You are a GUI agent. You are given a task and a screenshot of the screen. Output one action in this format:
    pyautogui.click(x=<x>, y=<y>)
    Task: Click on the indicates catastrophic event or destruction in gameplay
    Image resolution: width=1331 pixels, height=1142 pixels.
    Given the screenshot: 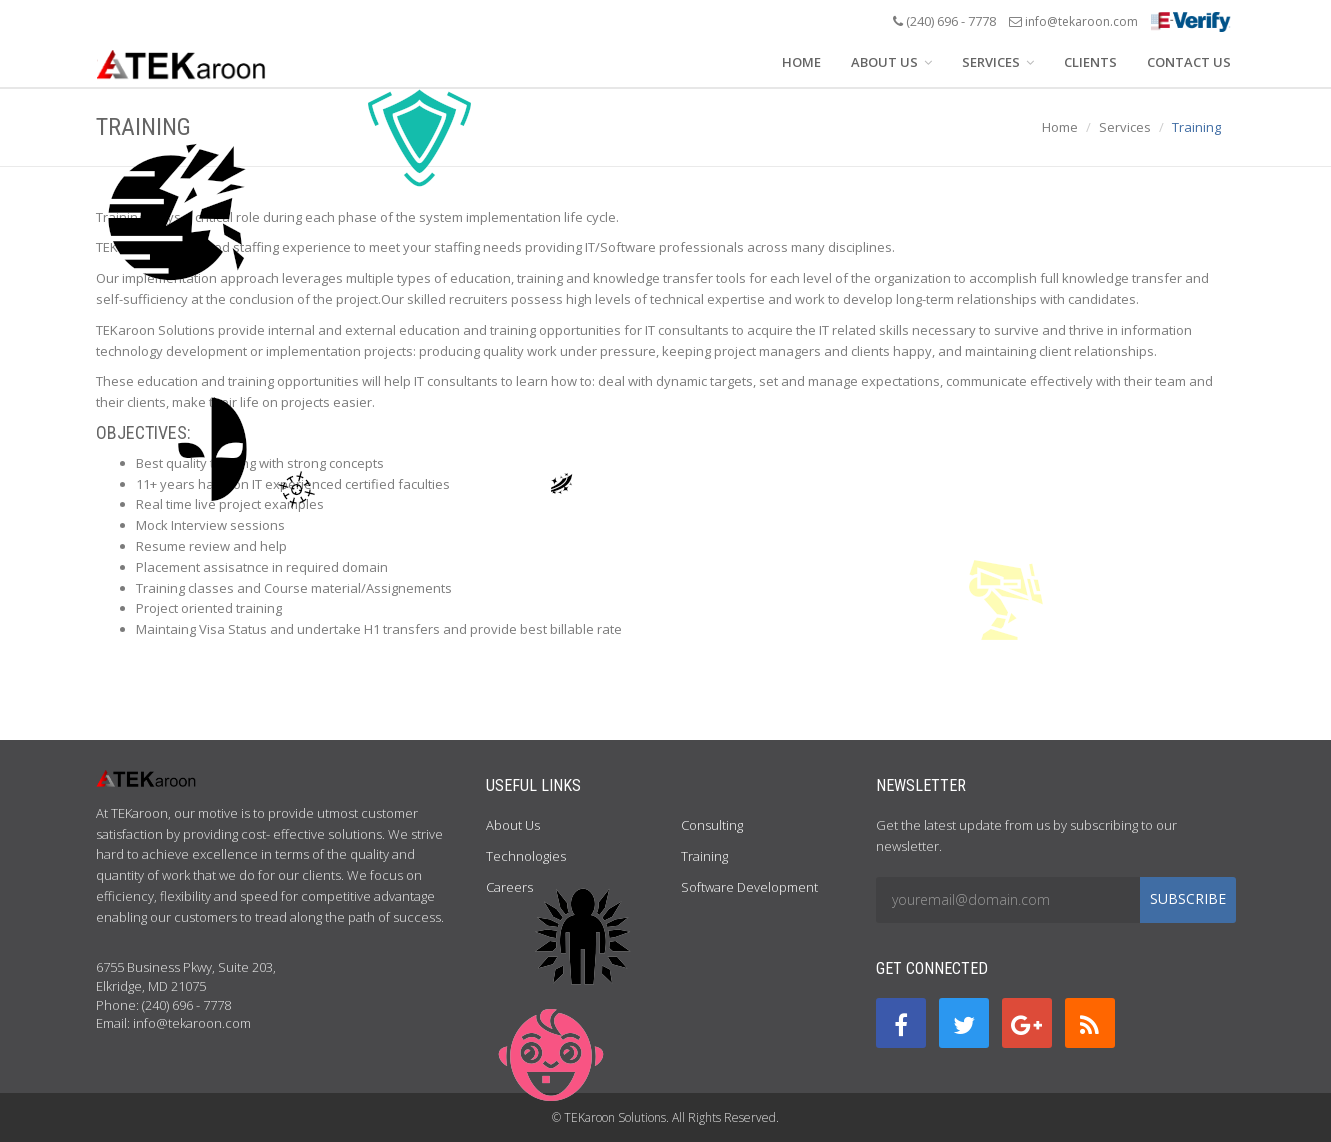 What is the action you would take?
    pyautogui.click(x=177, y=212)
    